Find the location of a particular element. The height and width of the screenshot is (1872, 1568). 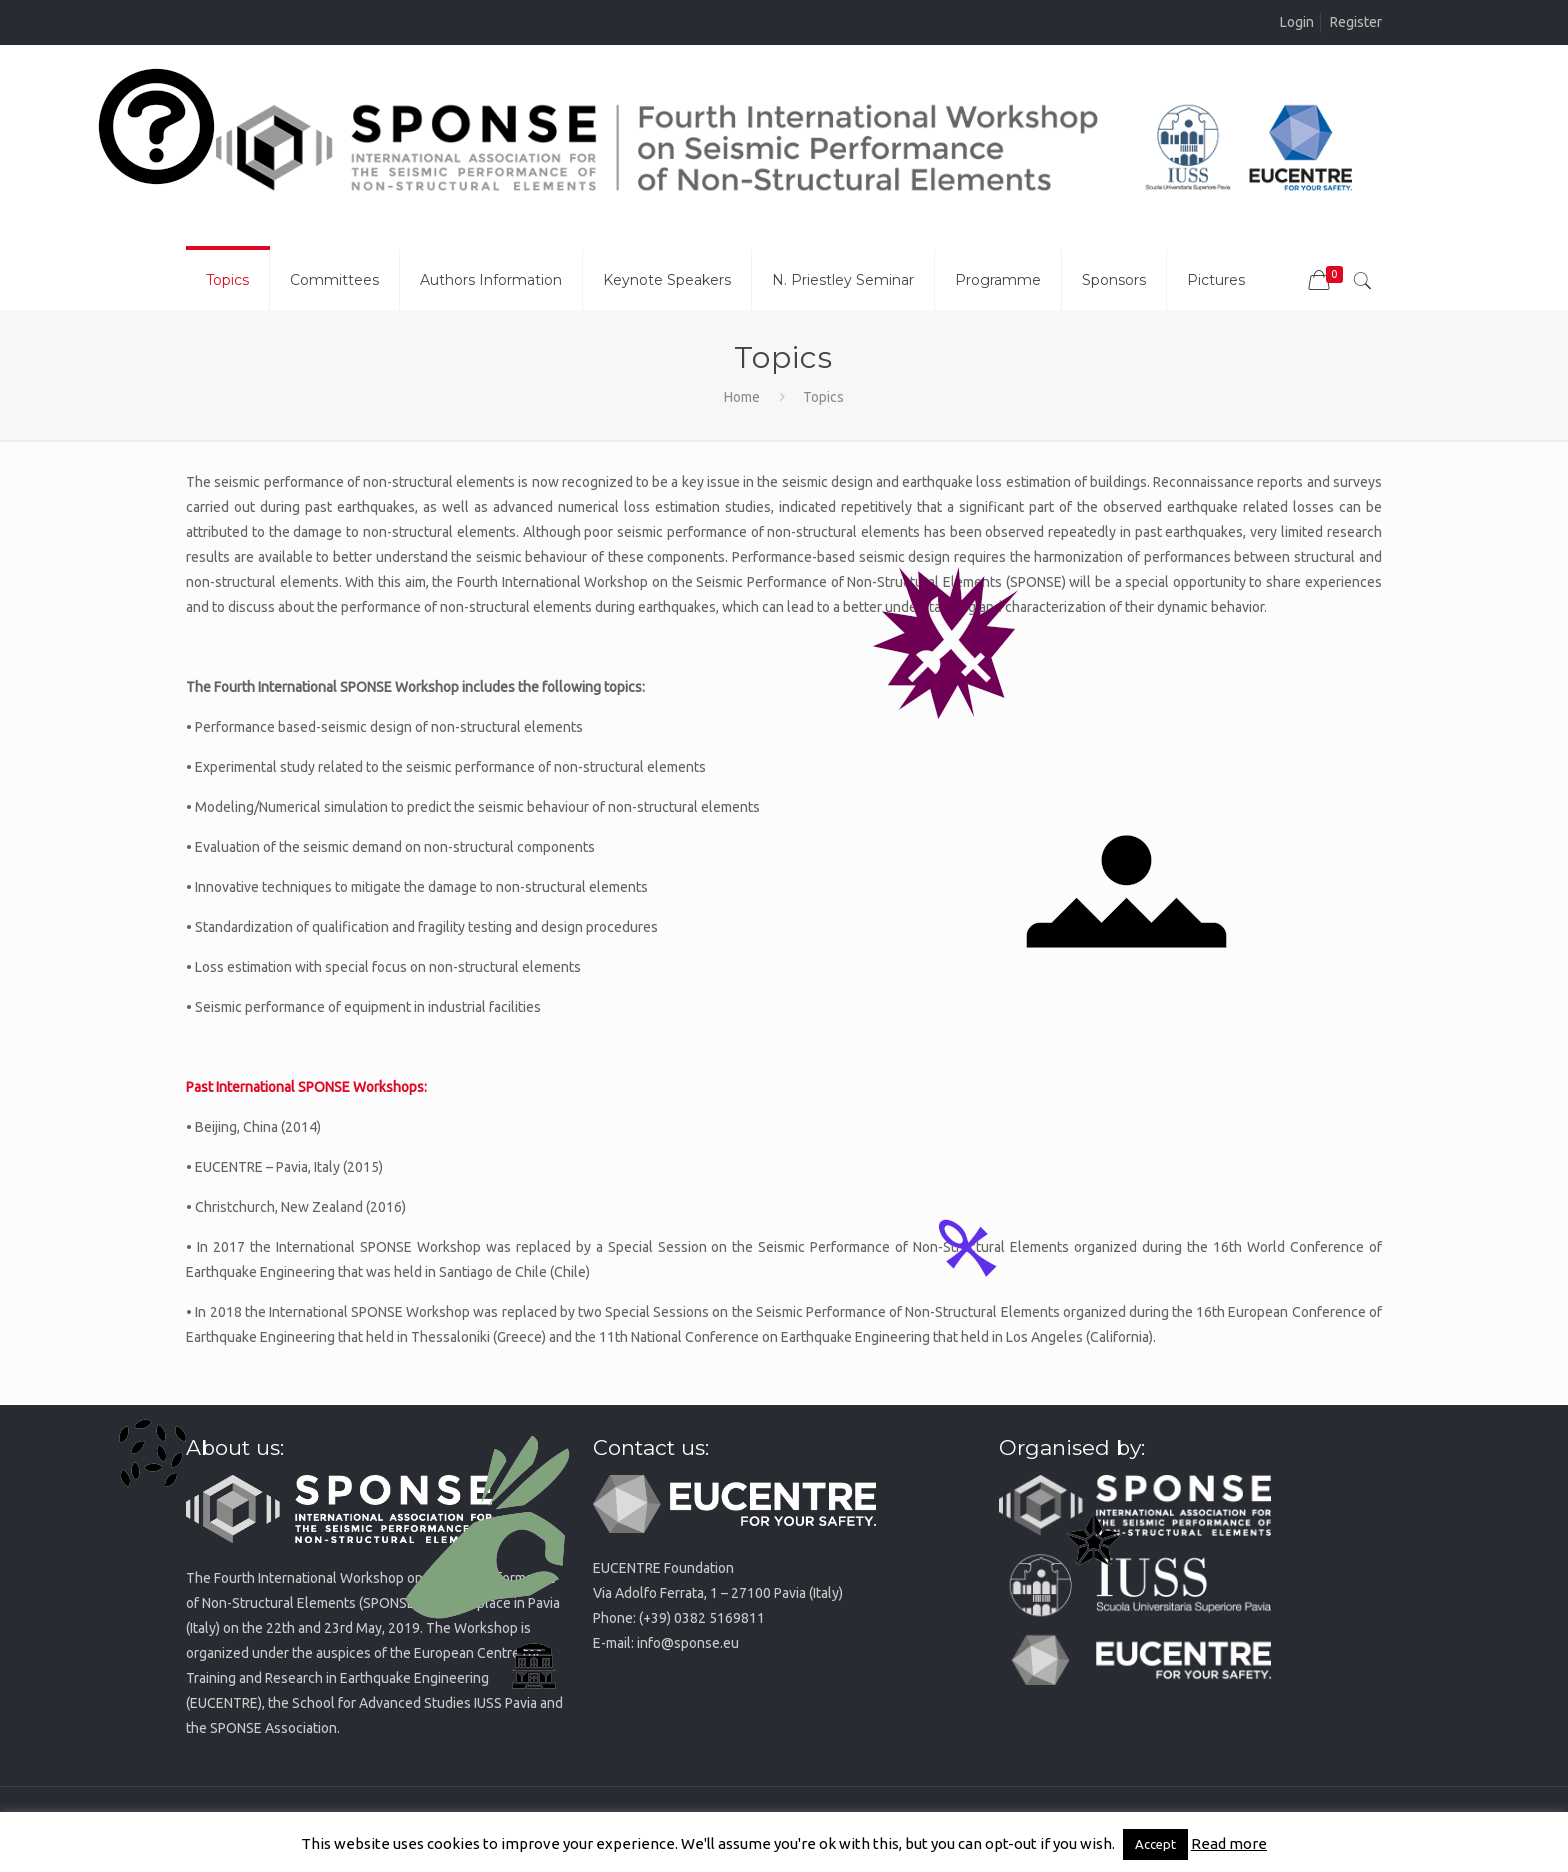

confirm or approve an action is located at coordinates (487, 1527).